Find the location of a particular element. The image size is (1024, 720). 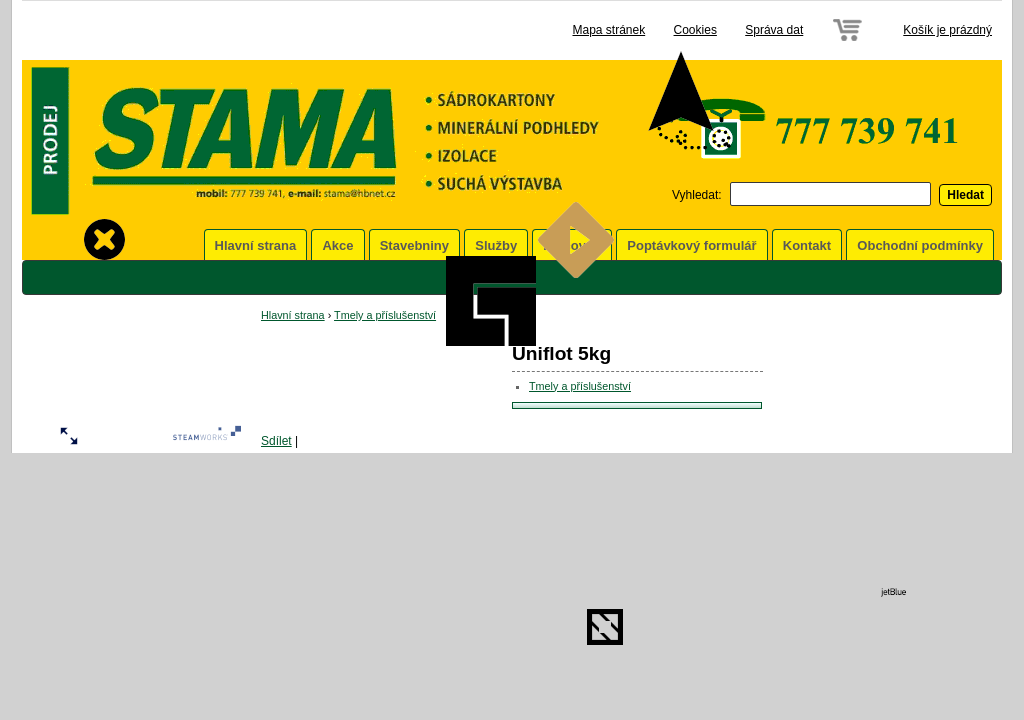

open facebook gaming app is located at coordinates (491, 301).